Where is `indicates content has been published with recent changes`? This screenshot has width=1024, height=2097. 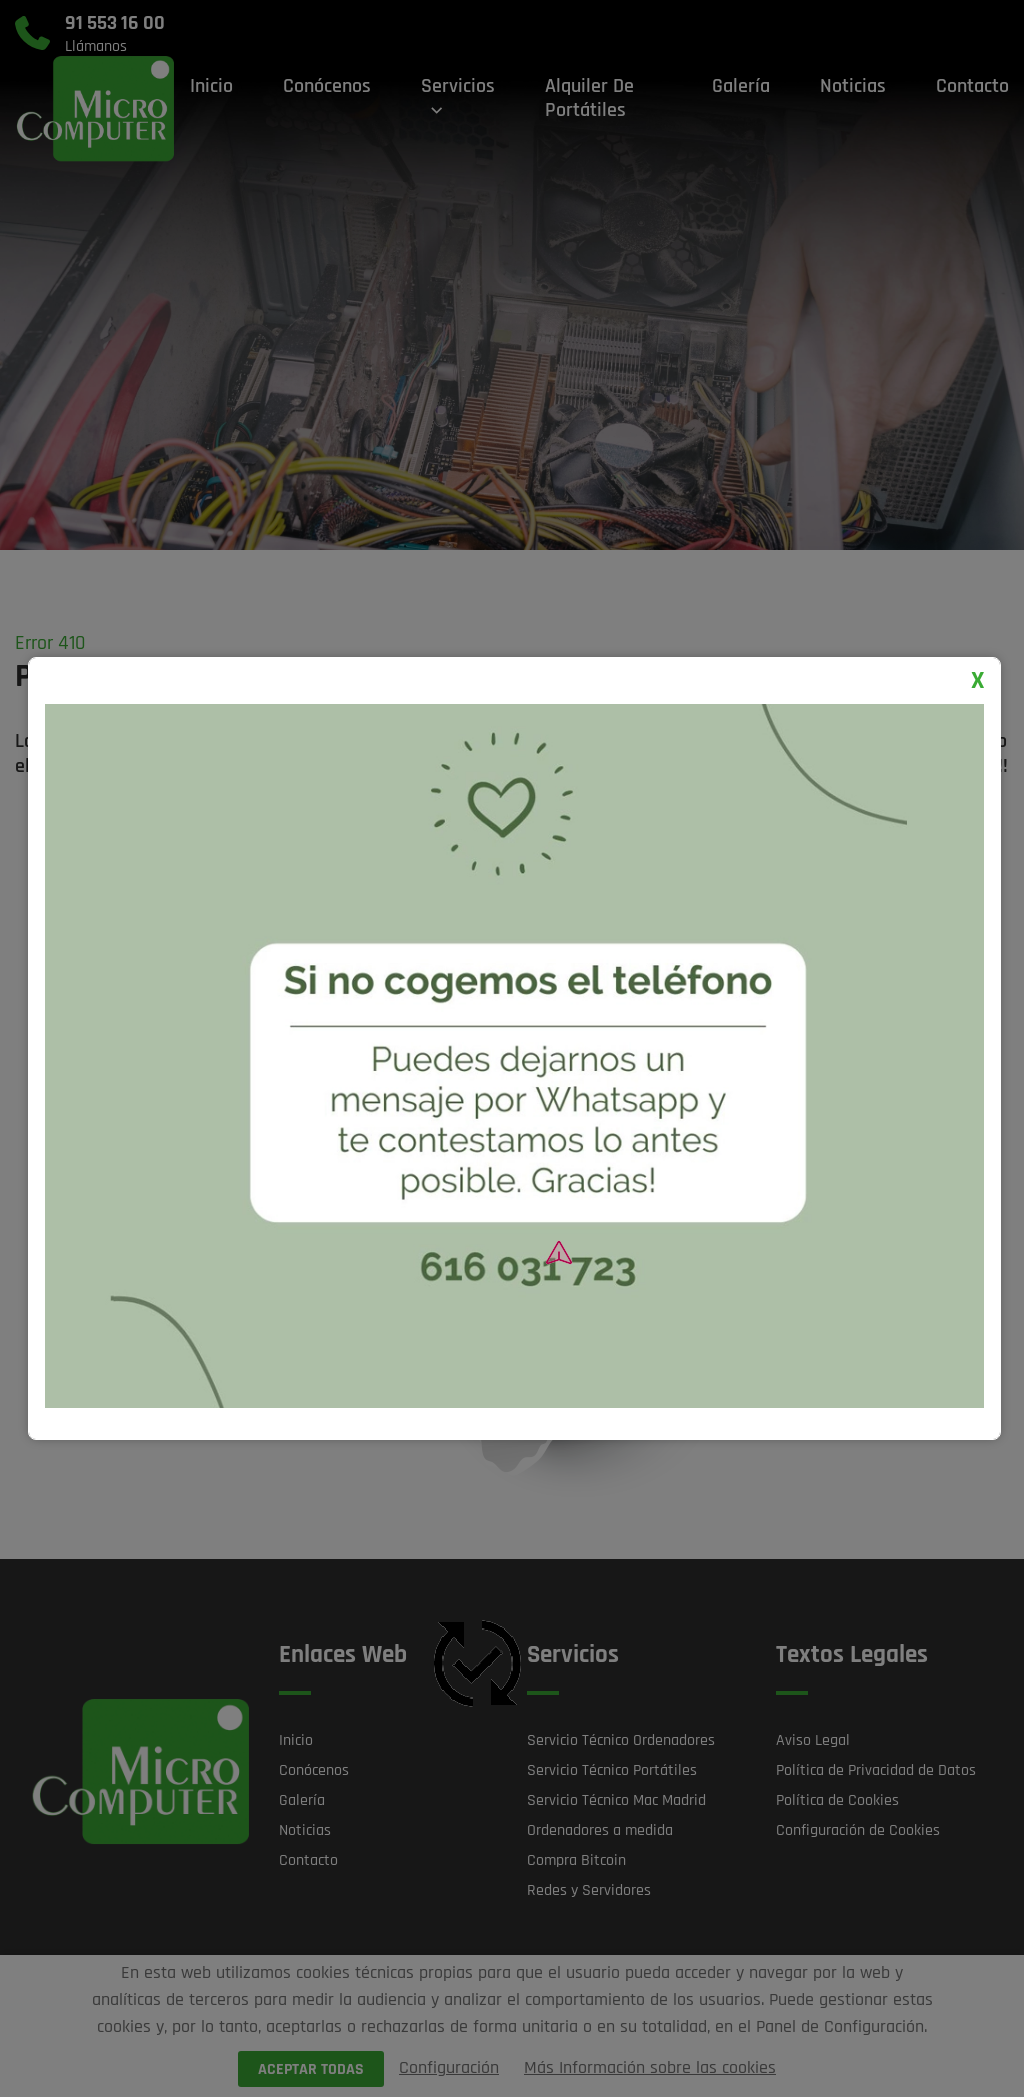
indicates content has been published with recent changes is located at coordinates (477, 1663).